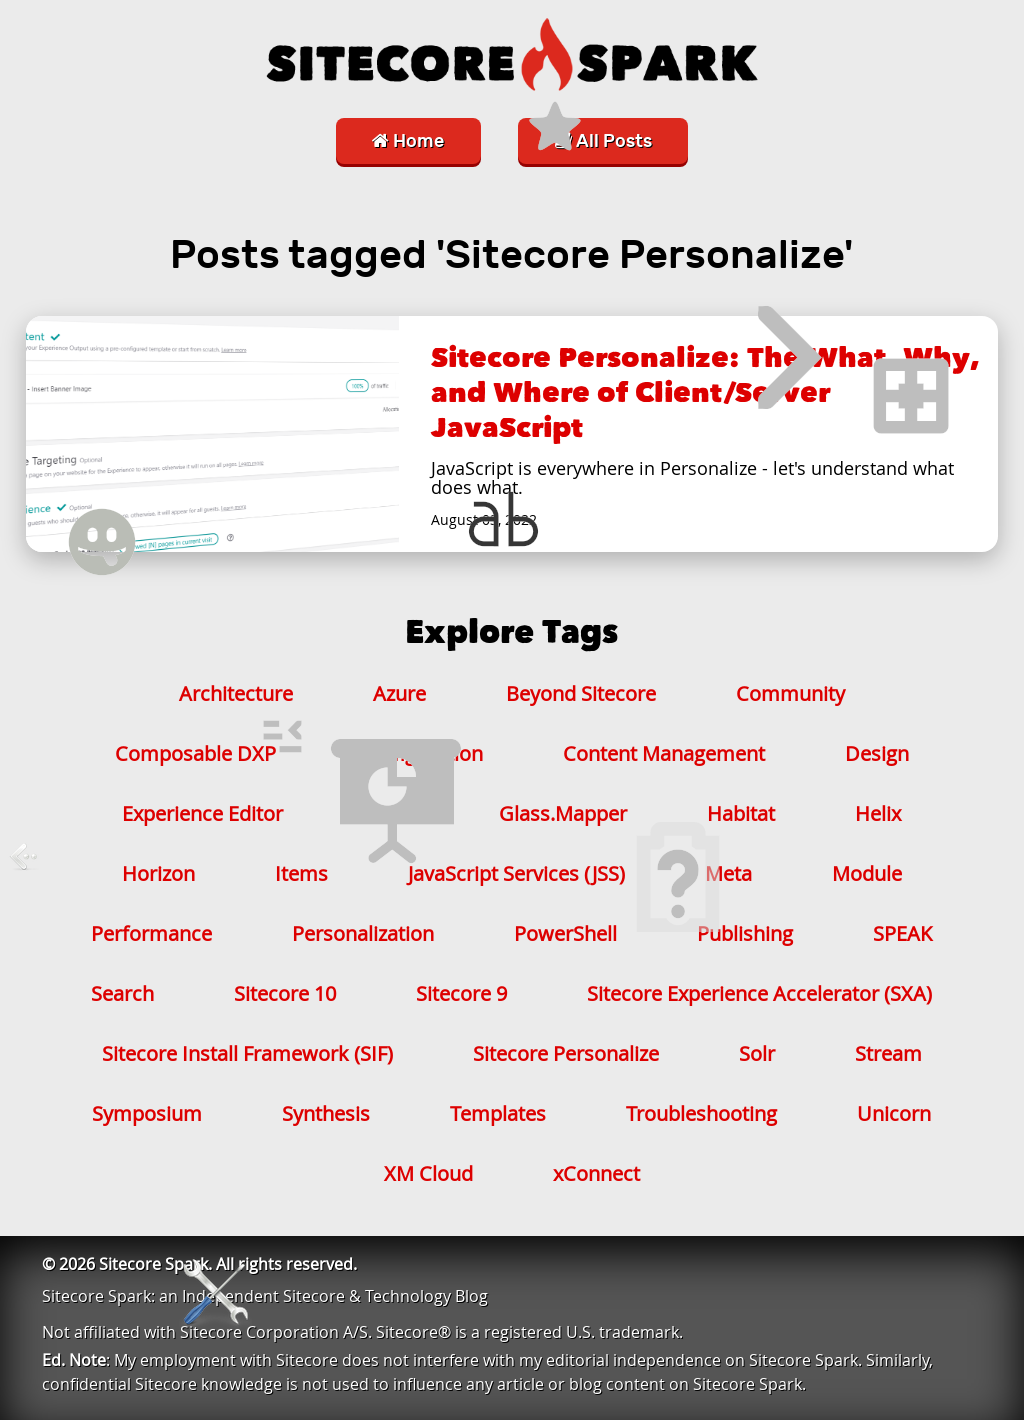 This screenshot has width=1024, height=1420. Describe the element at coordinates (503, 521) in the screenshot. I see `access font settings and preferences` at that location.